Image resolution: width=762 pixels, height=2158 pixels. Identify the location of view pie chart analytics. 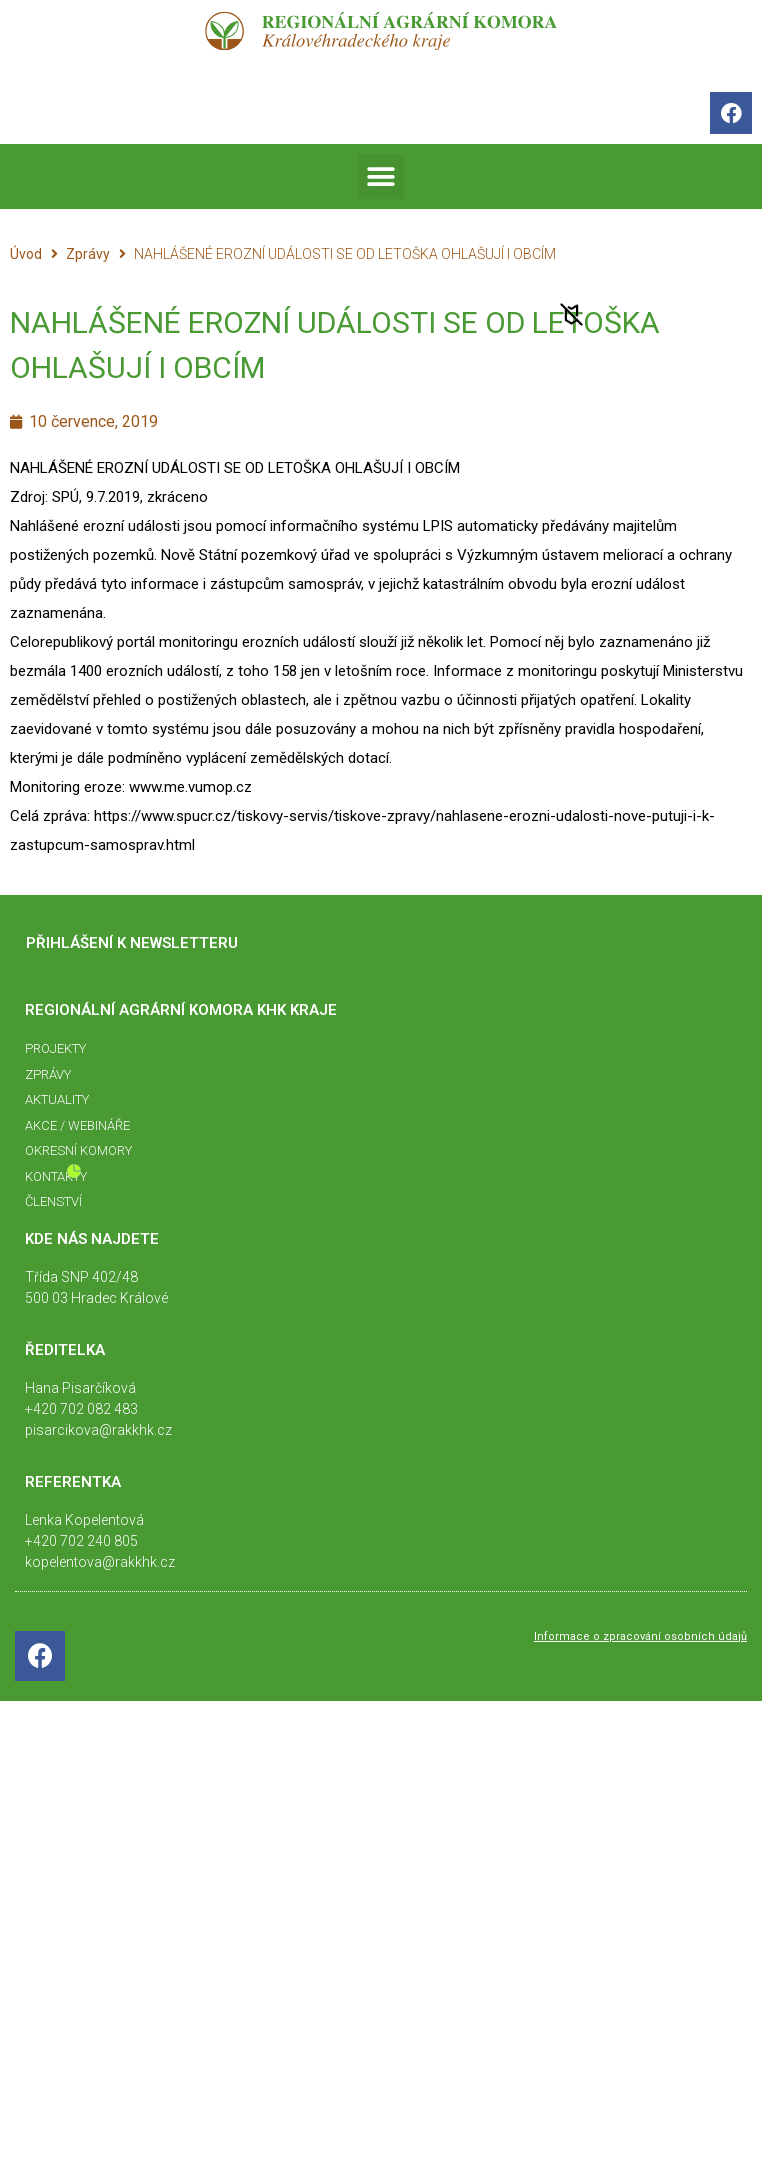
(74, 1171).